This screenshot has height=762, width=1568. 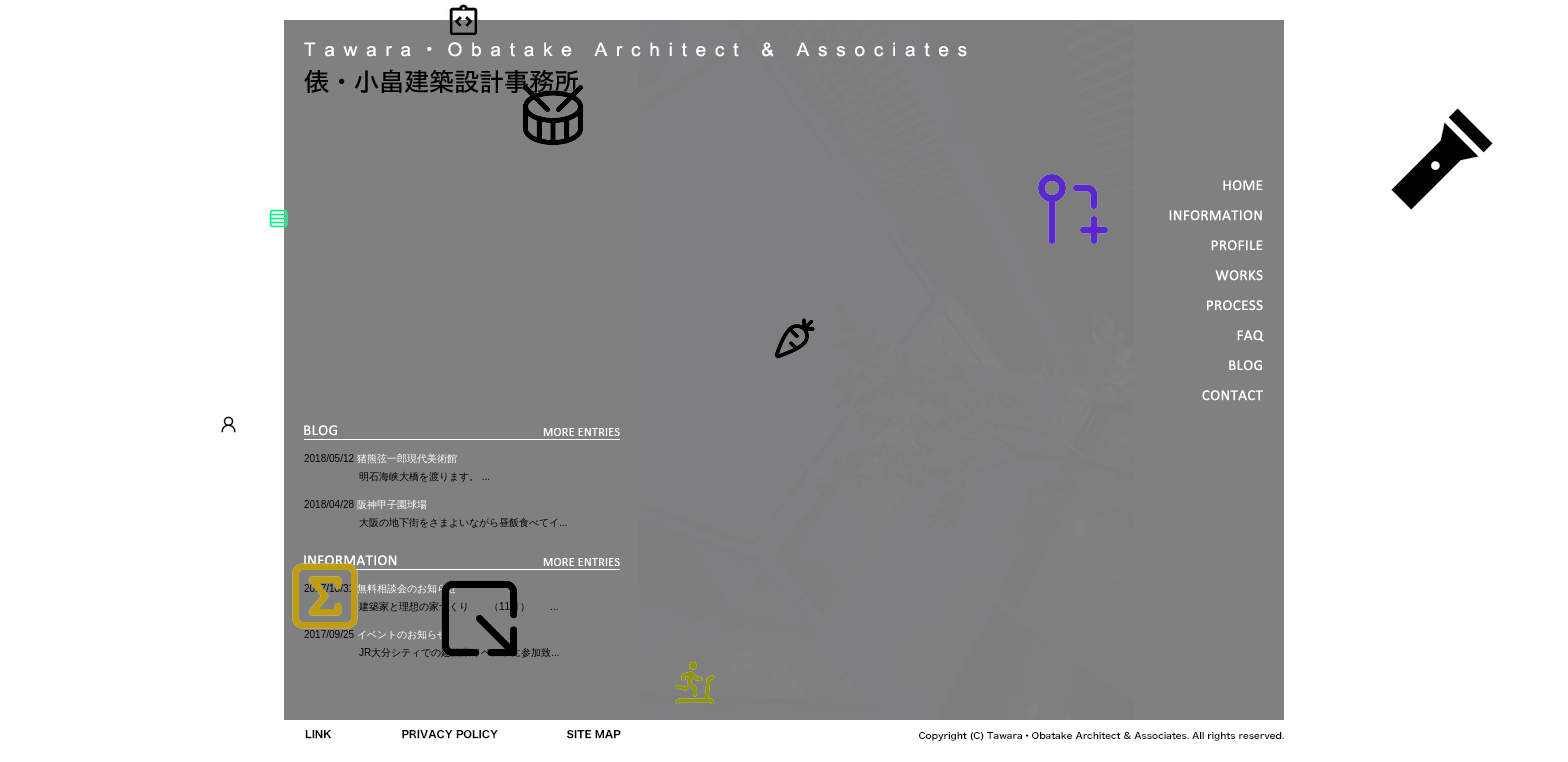 What do you see at coordinates (553, 115) in the screenshot?
I see `access music or audio tools` at bounding box center [553, 115].